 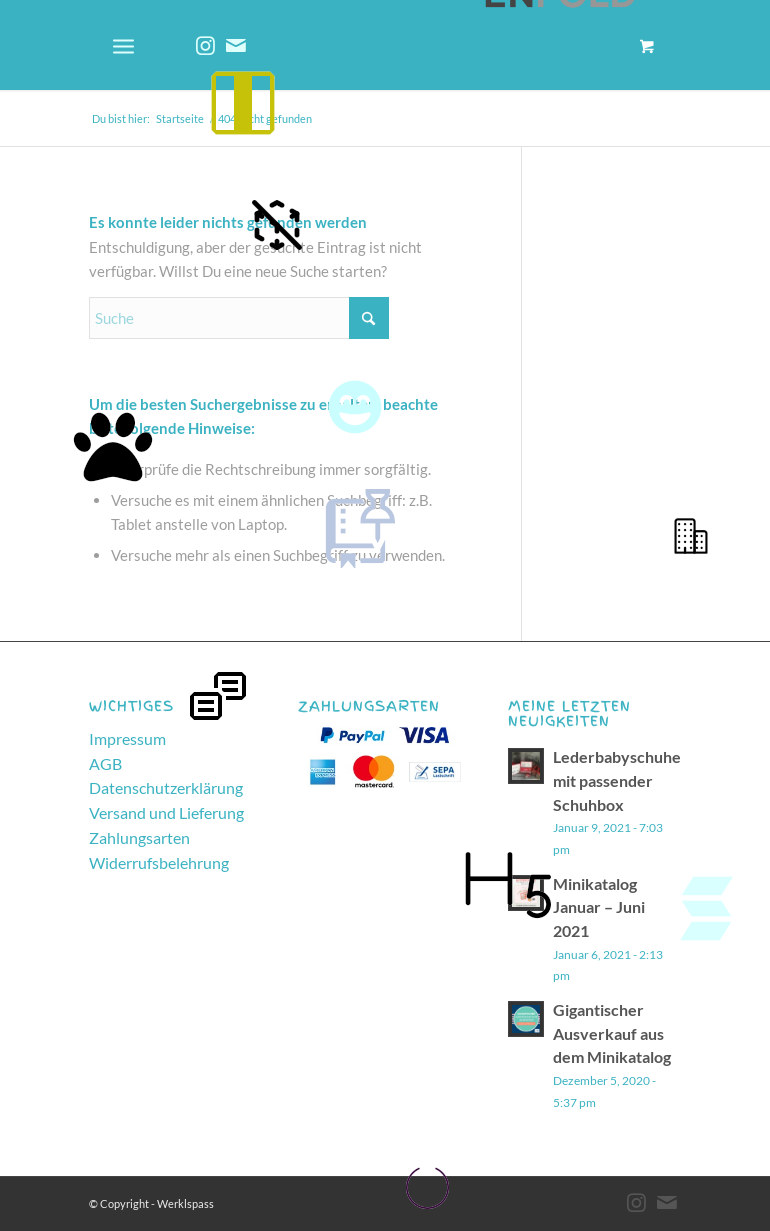 What do you see at coordinates (355, 407) in the screenshot?
I see `add a happy reaction or emoji` at bounding box center [355, 407].